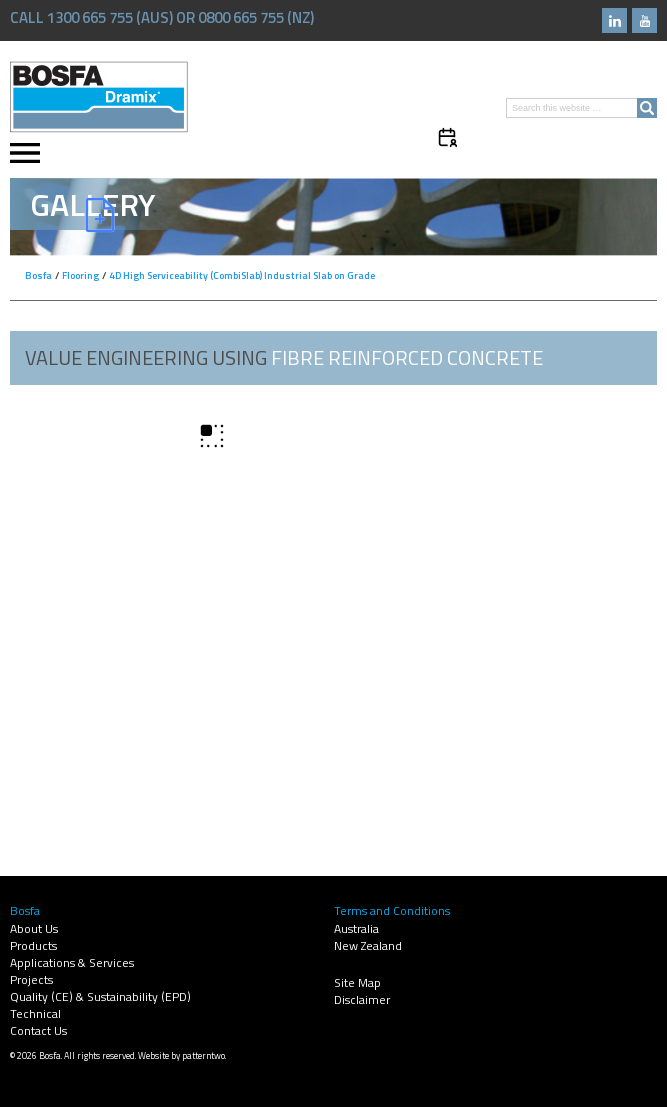 This screenshot has height=1107, width=667. What do you see at coordinates (100, 215) in the screenshot?
I see `create a new file` at bounding box center [100, 215].